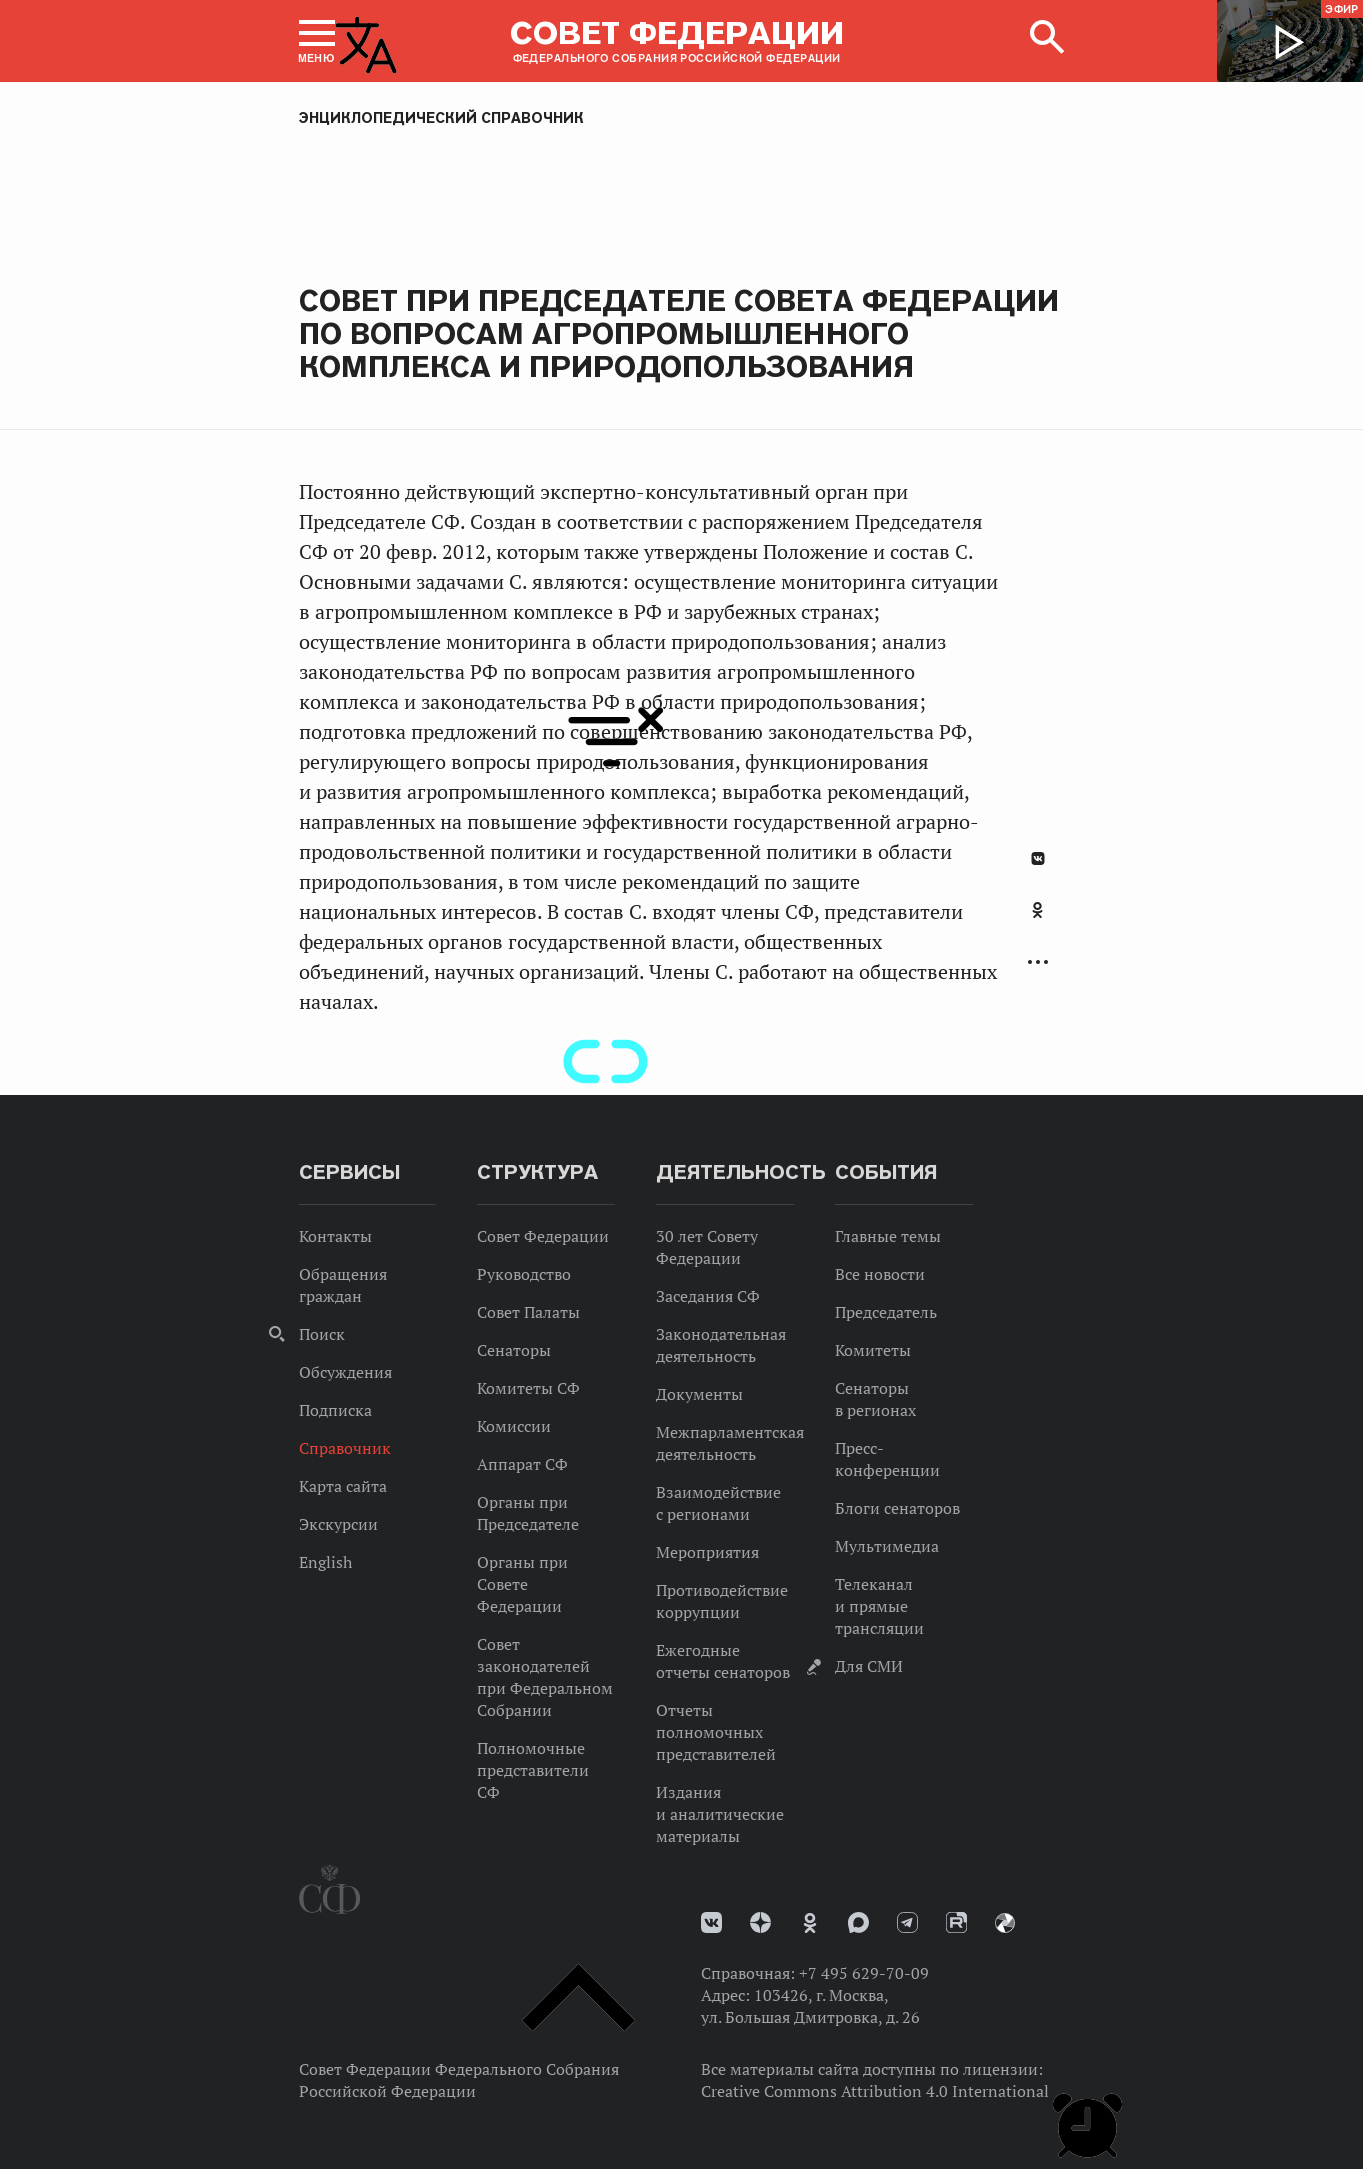 The width and height of the screenshot is (1363, 2169). Describe the element at coordinates (366, 45) in the screenshot. I see `change language settings` at that location.